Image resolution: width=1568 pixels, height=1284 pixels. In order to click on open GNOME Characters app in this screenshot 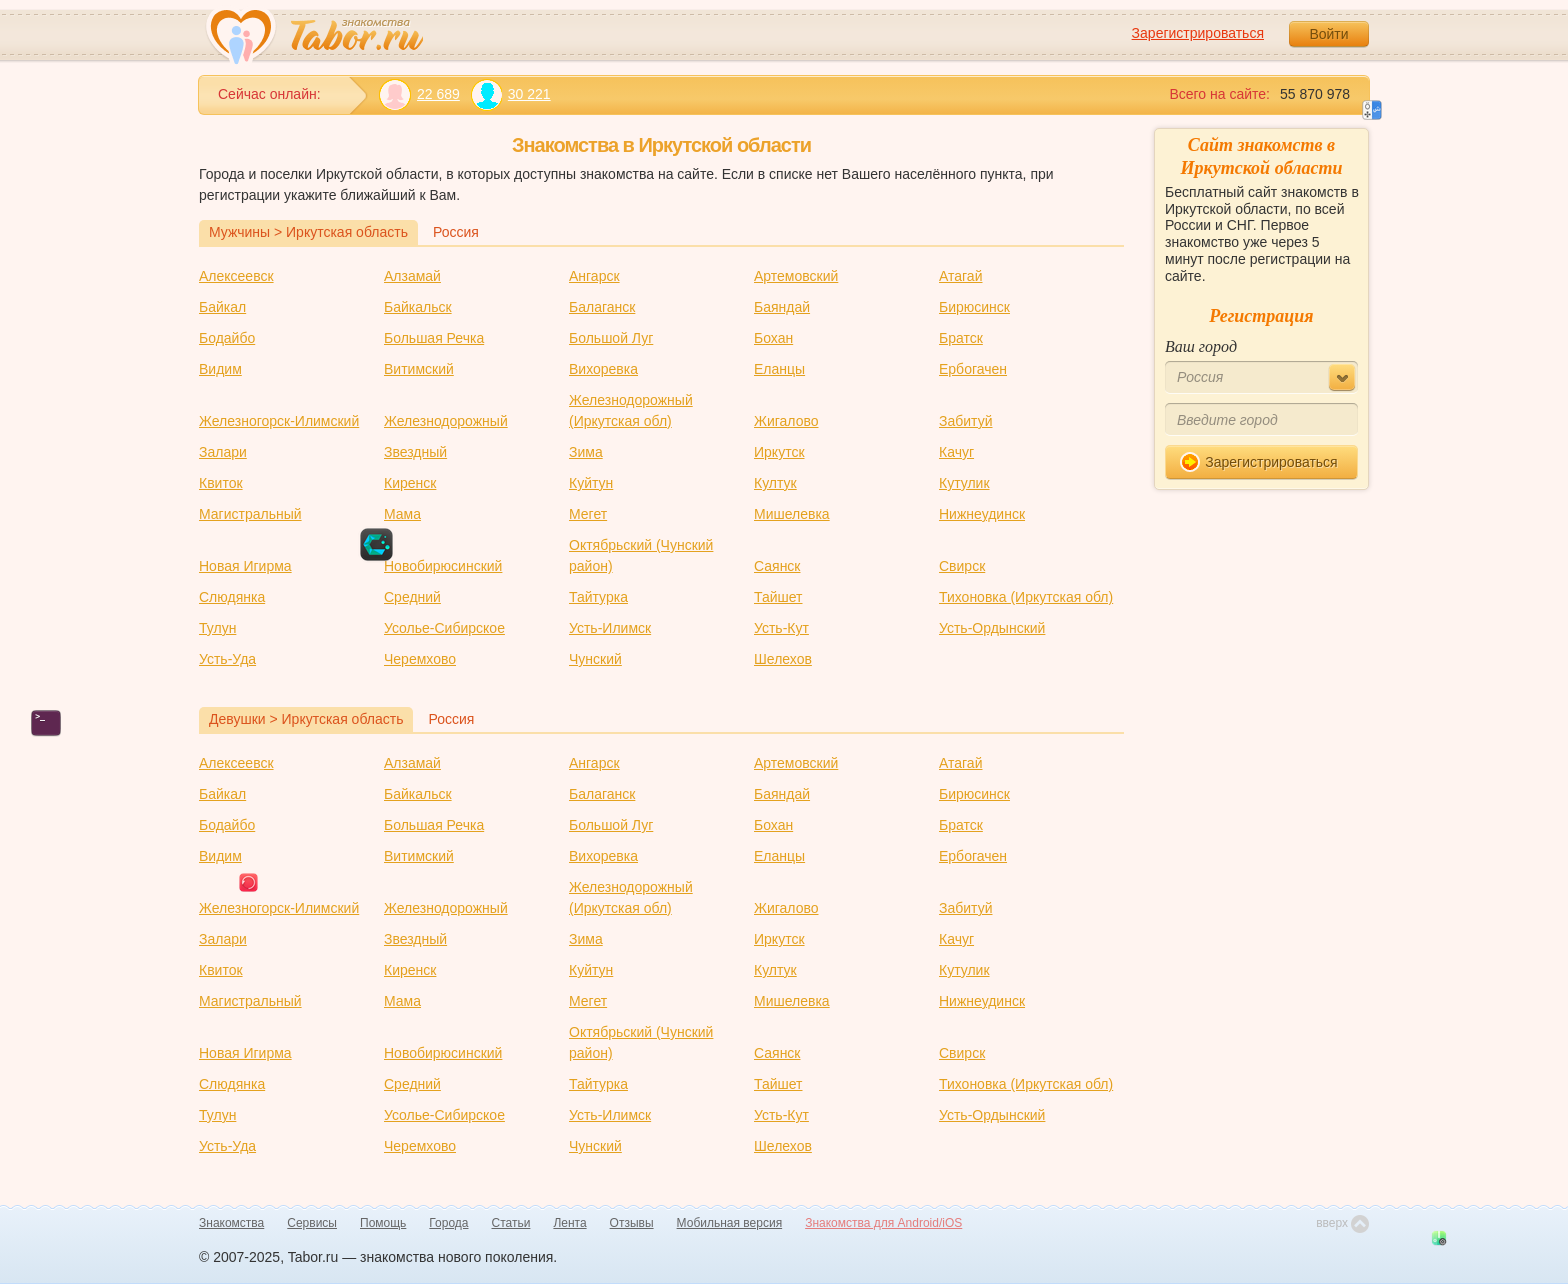, I will do `click(1372, 110)`.